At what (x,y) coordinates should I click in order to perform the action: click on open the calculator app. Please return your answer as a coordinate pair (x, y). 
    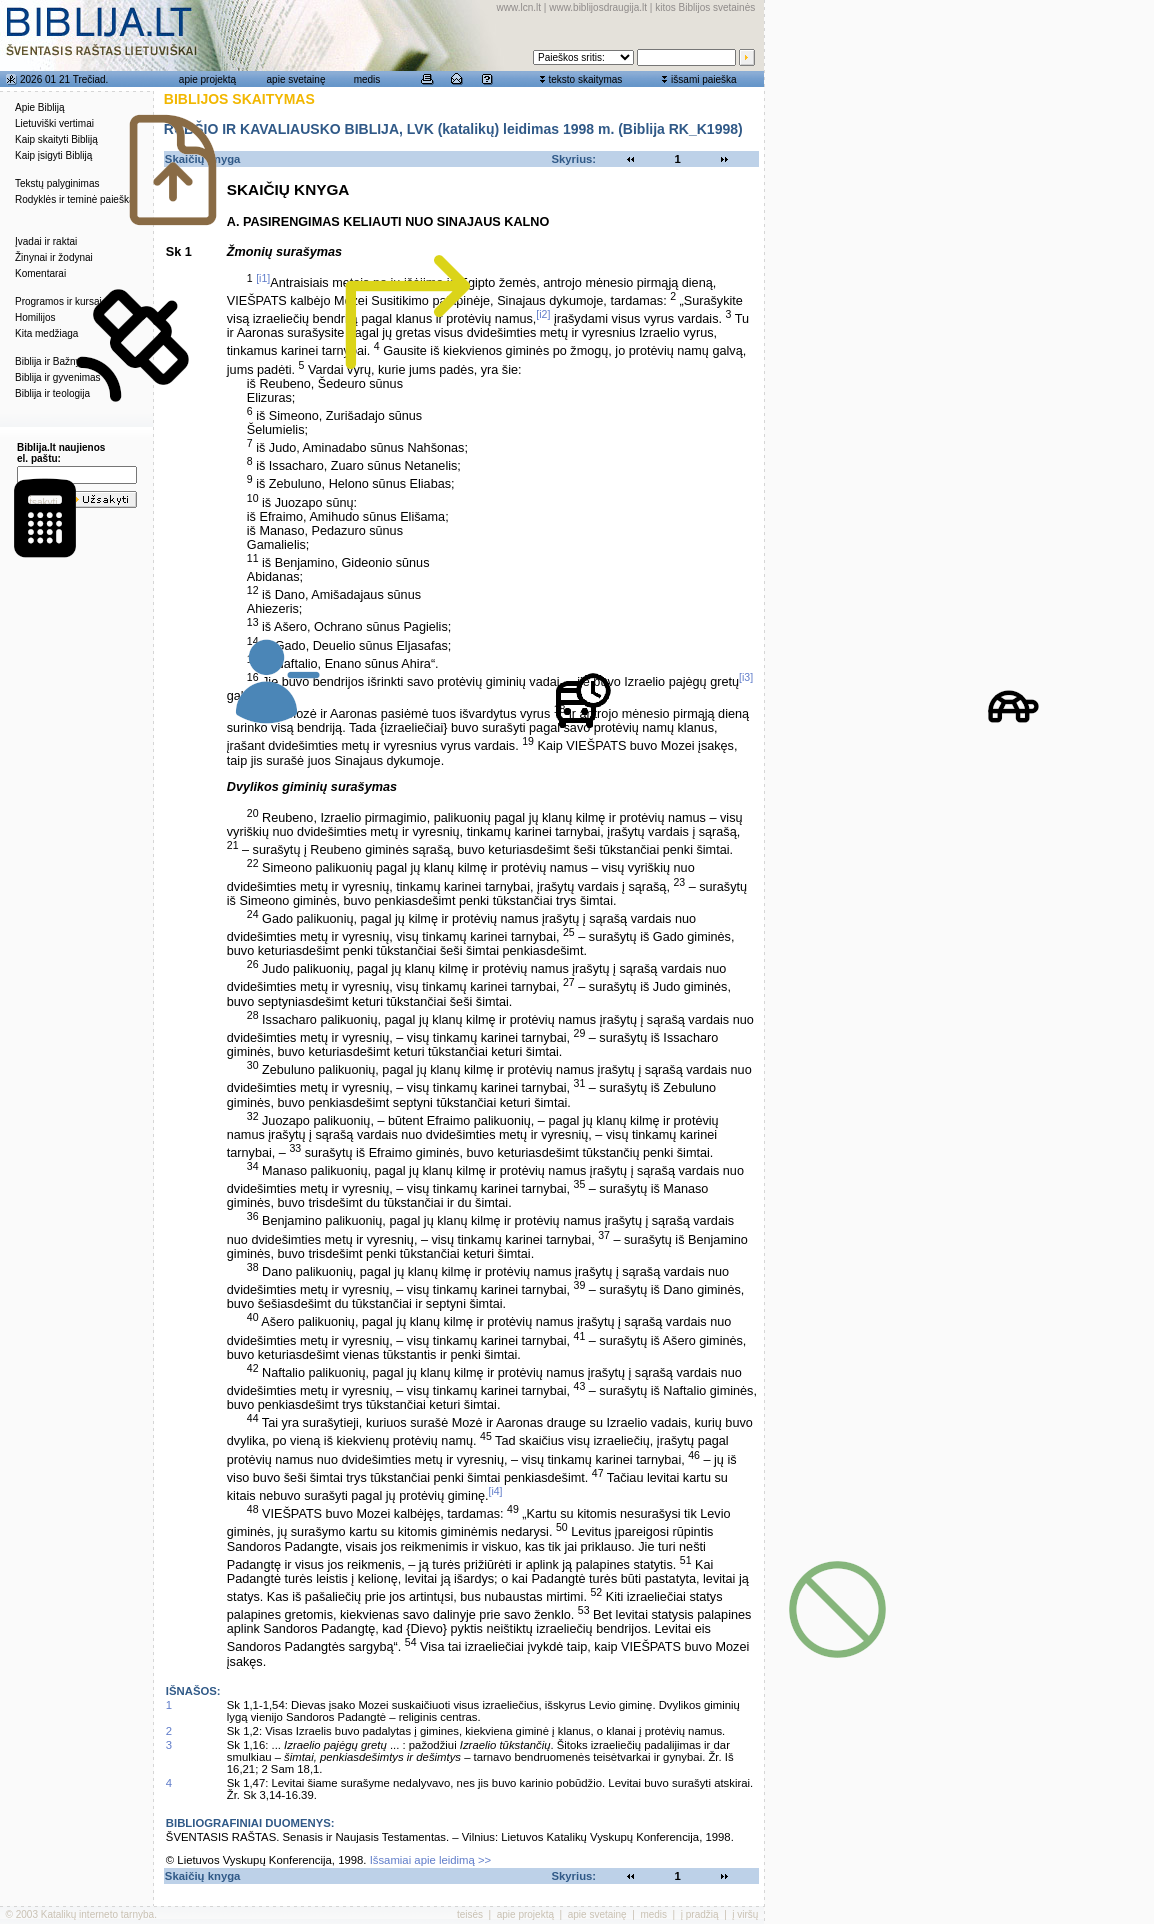
    Looking at the image, I should click on (45, 518).